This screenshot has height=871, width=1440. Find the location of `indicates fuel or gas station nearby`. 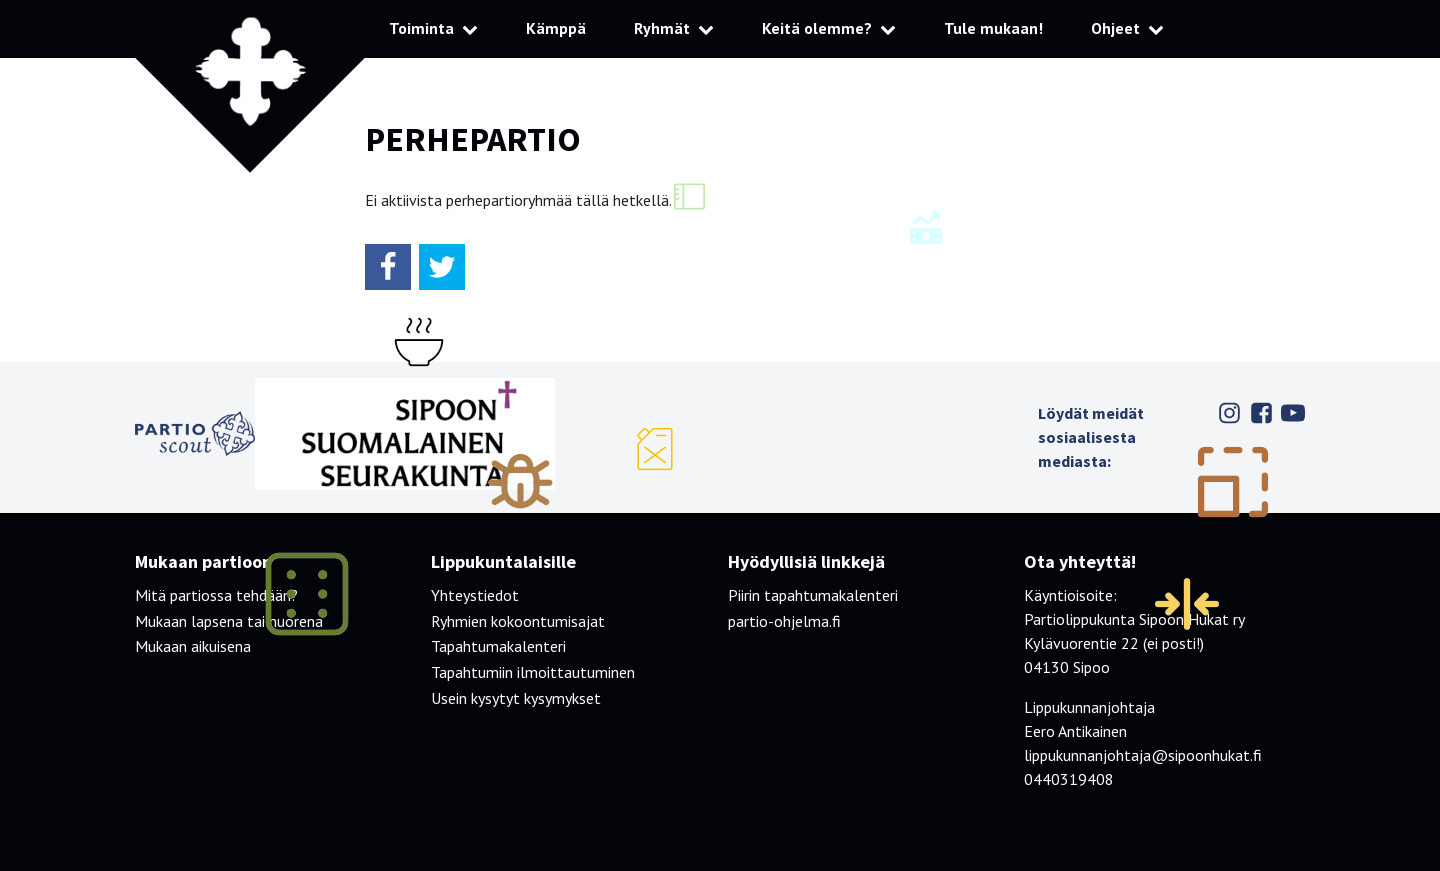

indicates fuel or gas station nearby is located at coordinates (655, 449).